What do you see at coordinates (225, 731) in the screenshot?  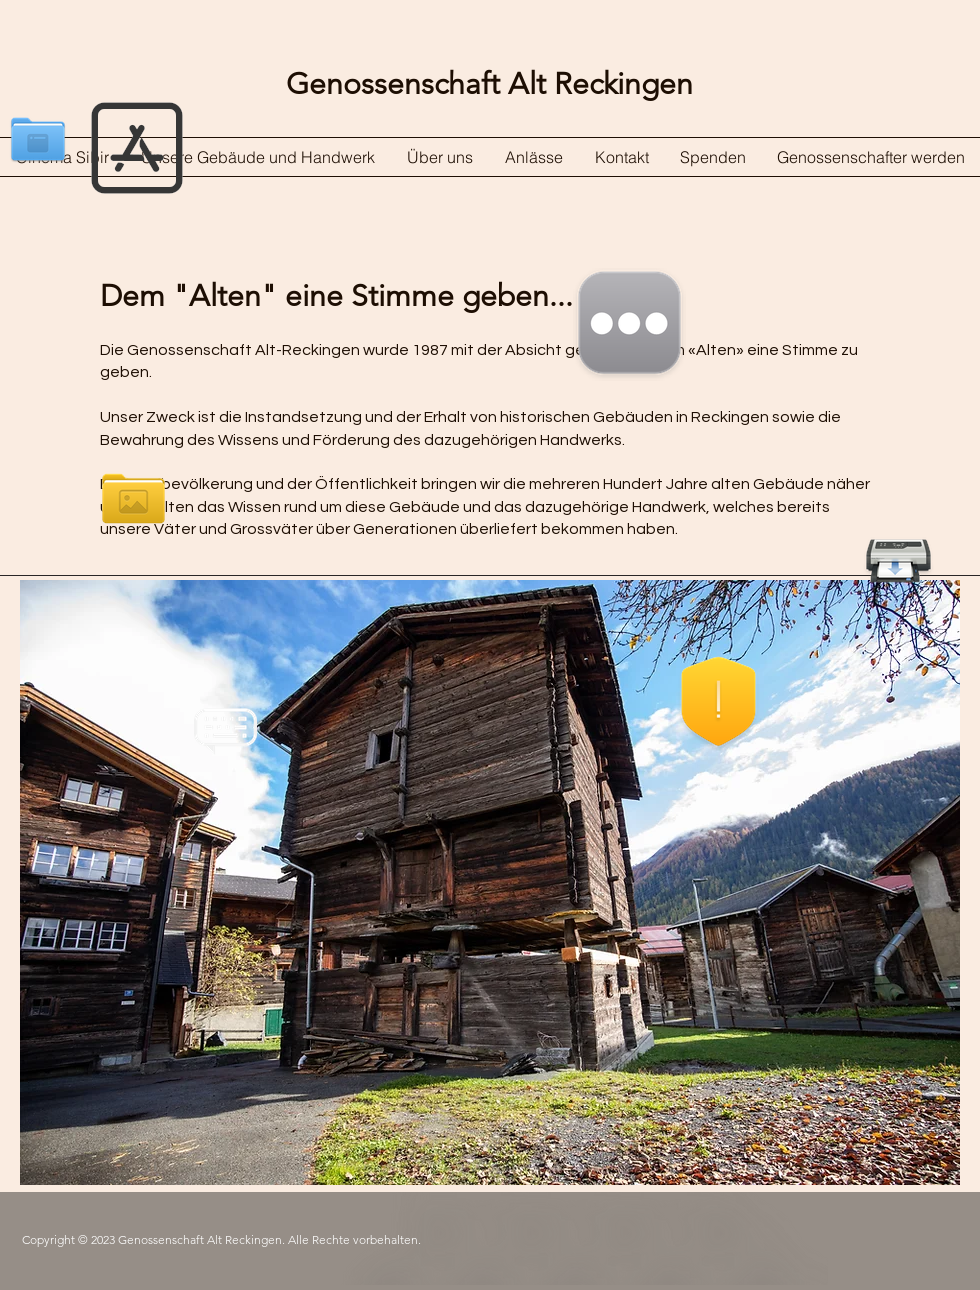 I see `indicates virtual keyboard is active` at bounding box center [225, 731].